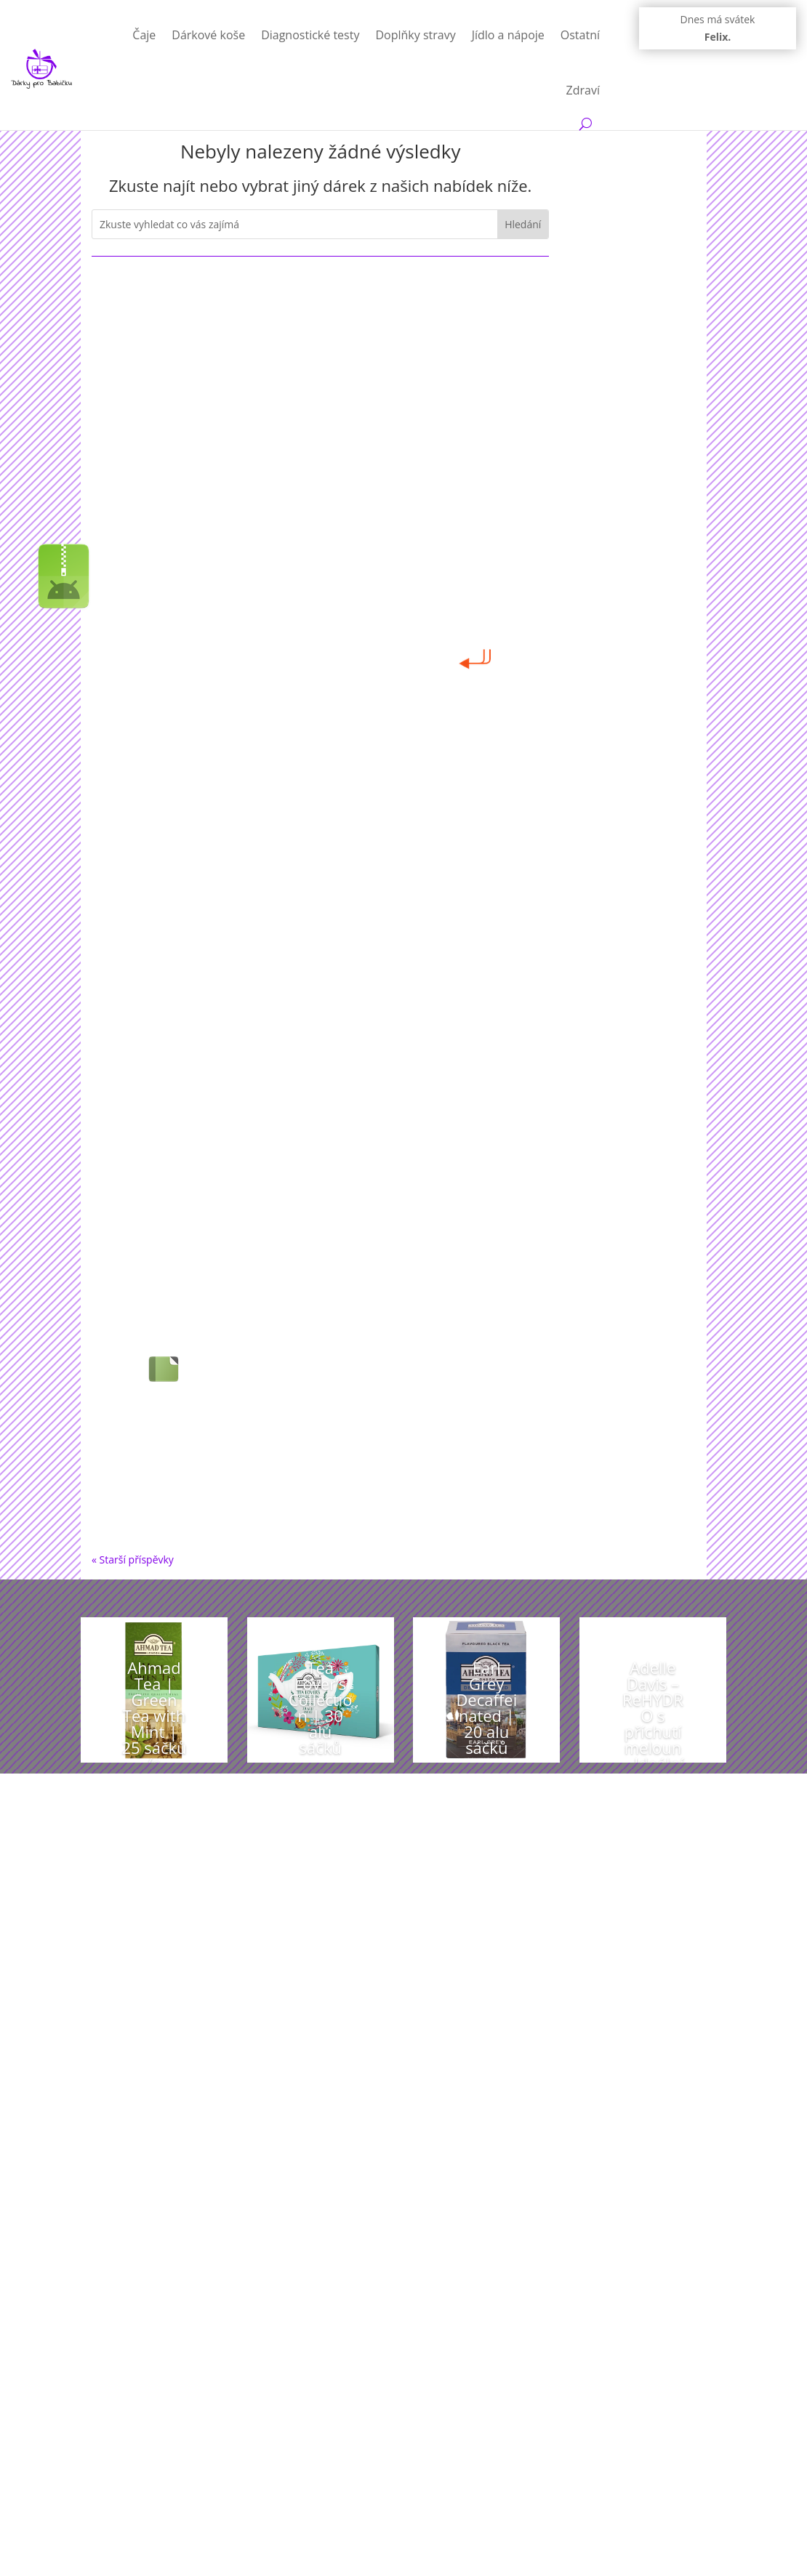  What do you see at coordinates (63, 576) in the screenshot?
I see `an android application package file` at bounding box center [63, 576].